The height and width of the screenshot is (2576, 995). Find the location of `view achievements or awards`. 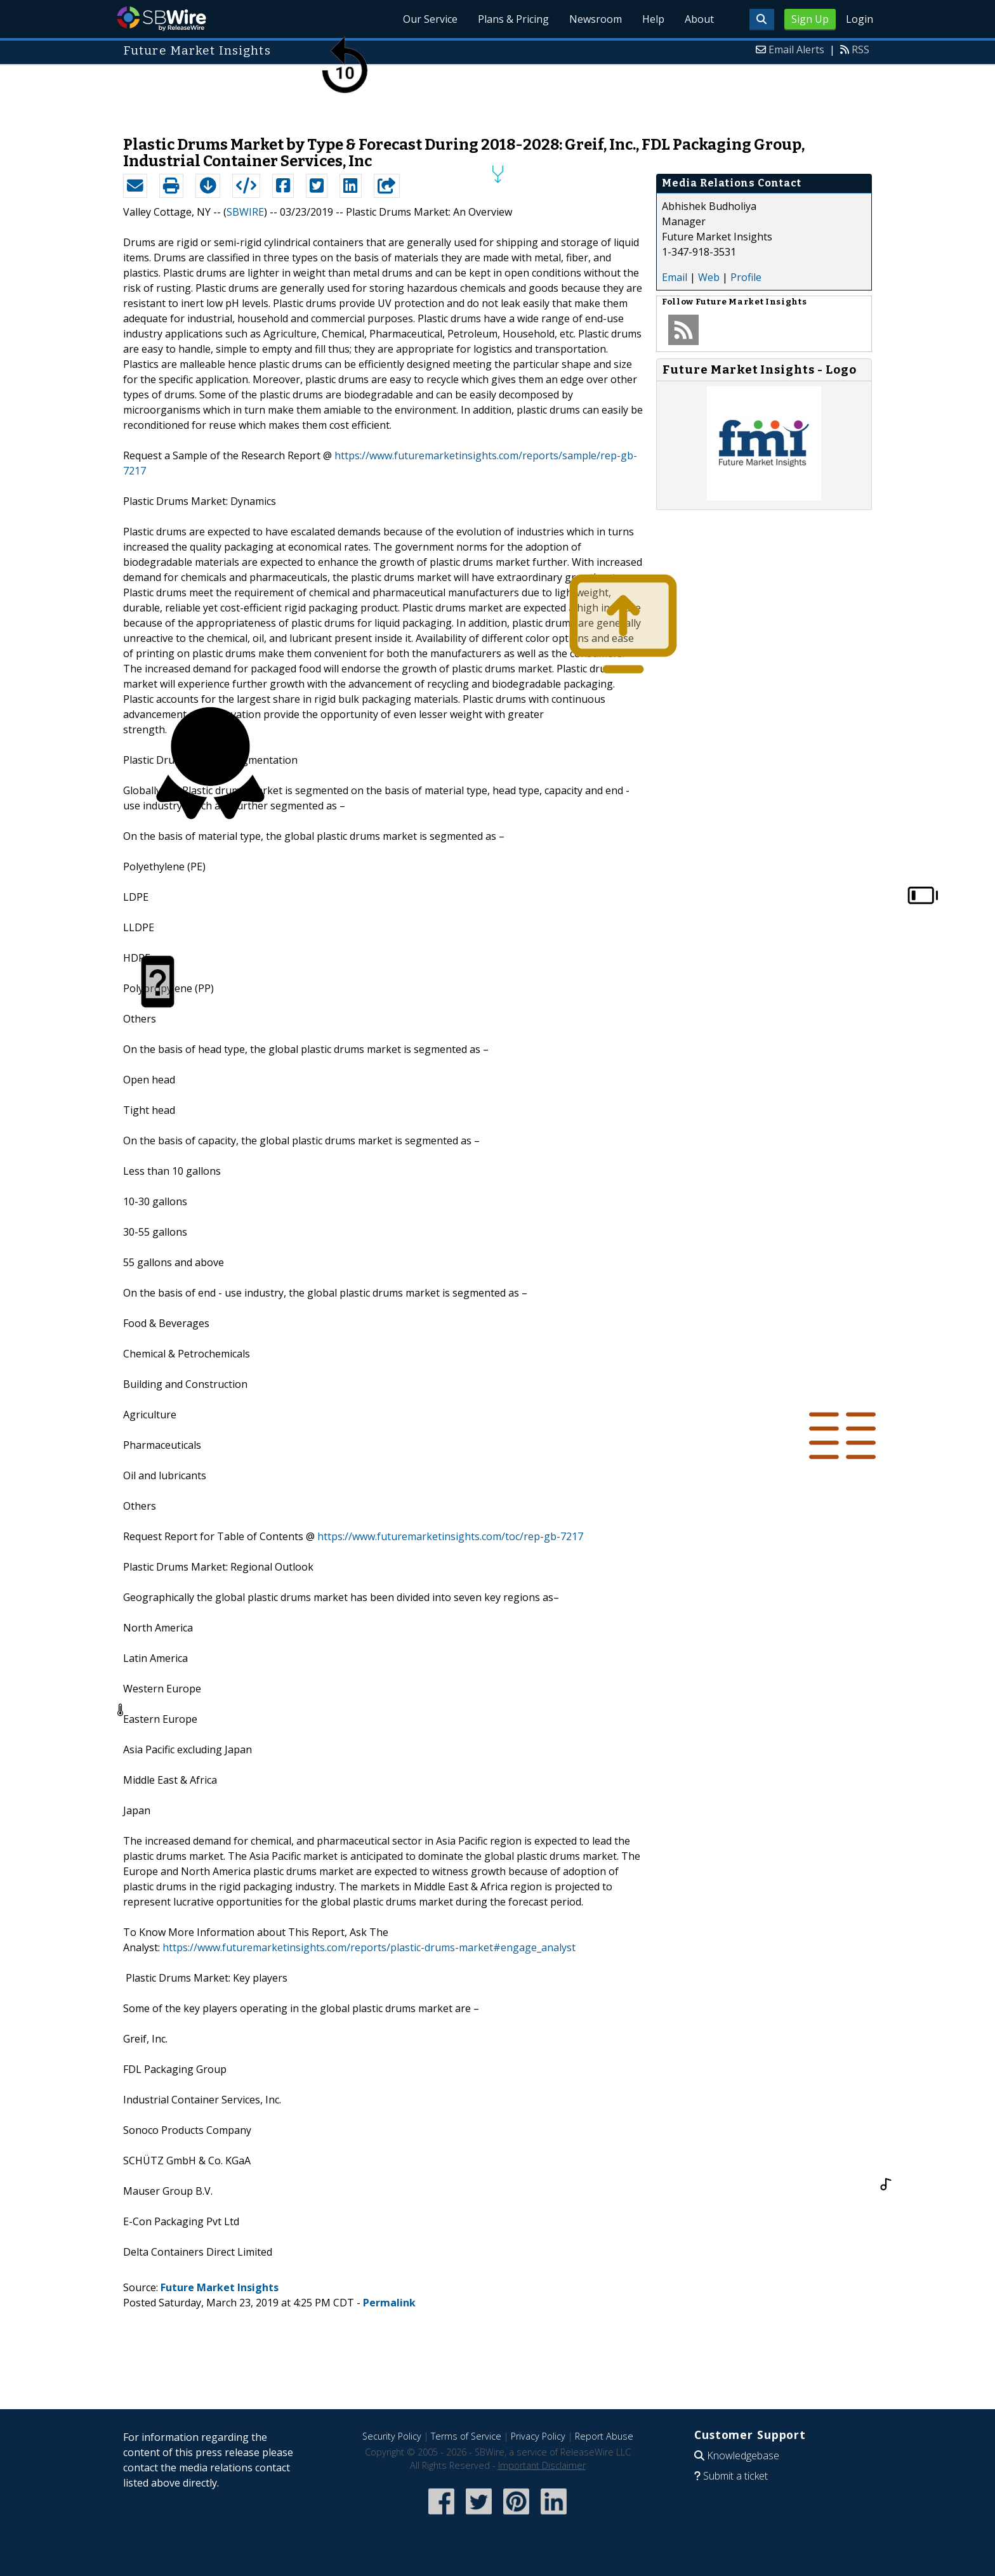

view achievements or awards is located at coordinates (210, 763).